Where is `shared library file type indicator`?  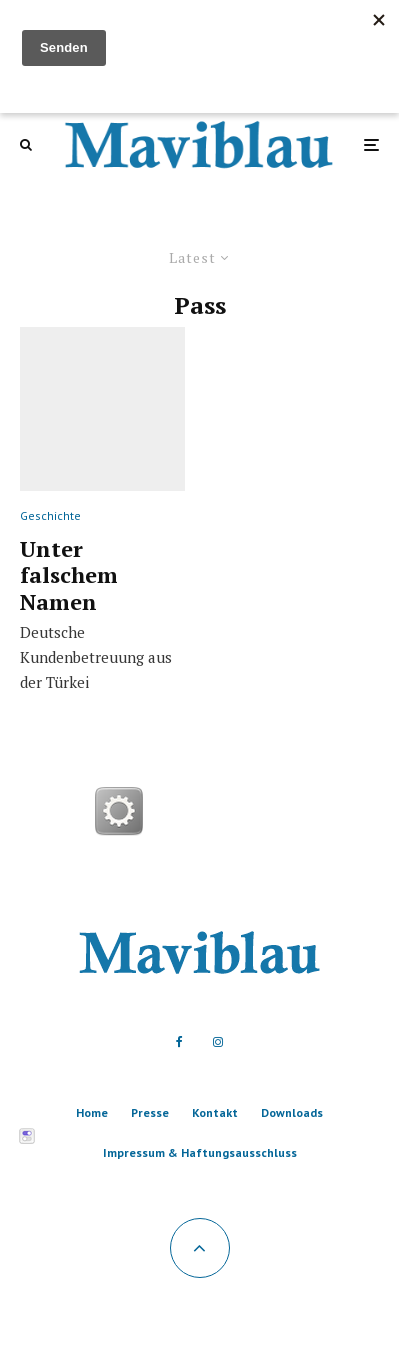
shared library file type indicator is located at coordinates (119, 811).